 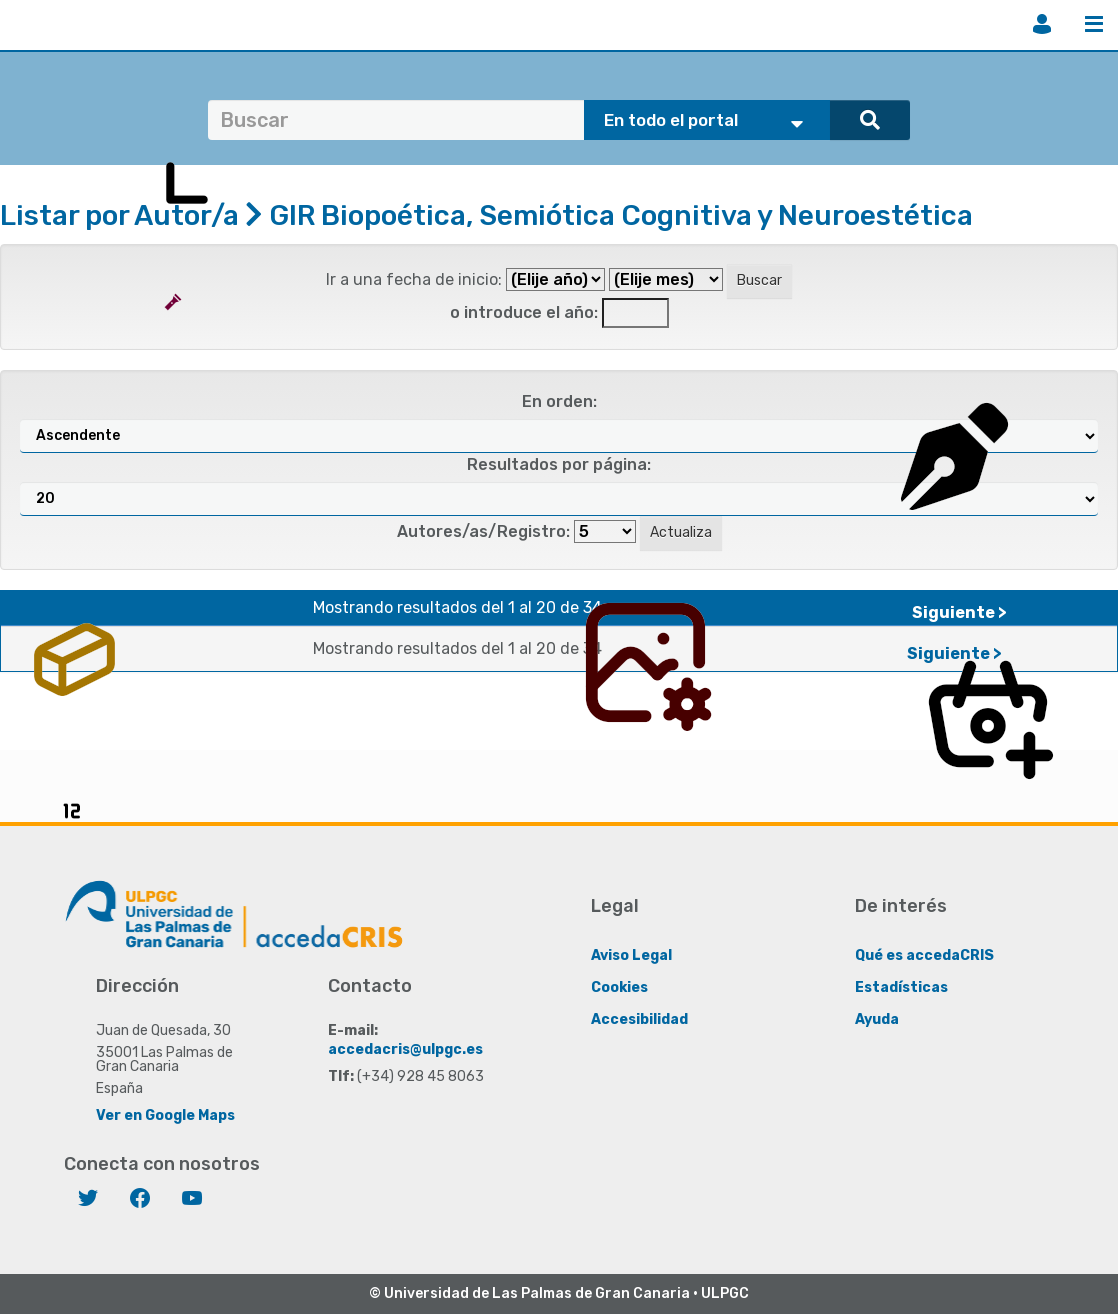 I want to click on access writing or editing tools, so click(x=954, y=456).